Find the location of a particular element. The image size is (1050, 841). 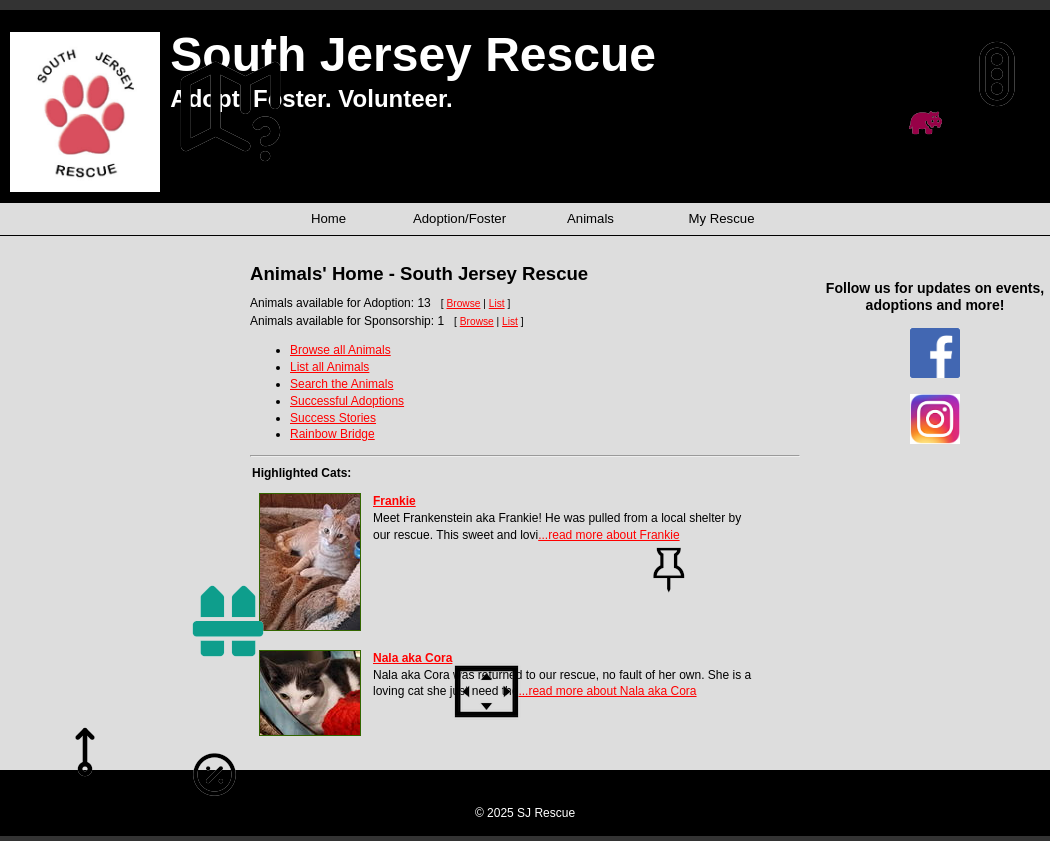

get help with map or navigation is located at coordinates (230, 106).